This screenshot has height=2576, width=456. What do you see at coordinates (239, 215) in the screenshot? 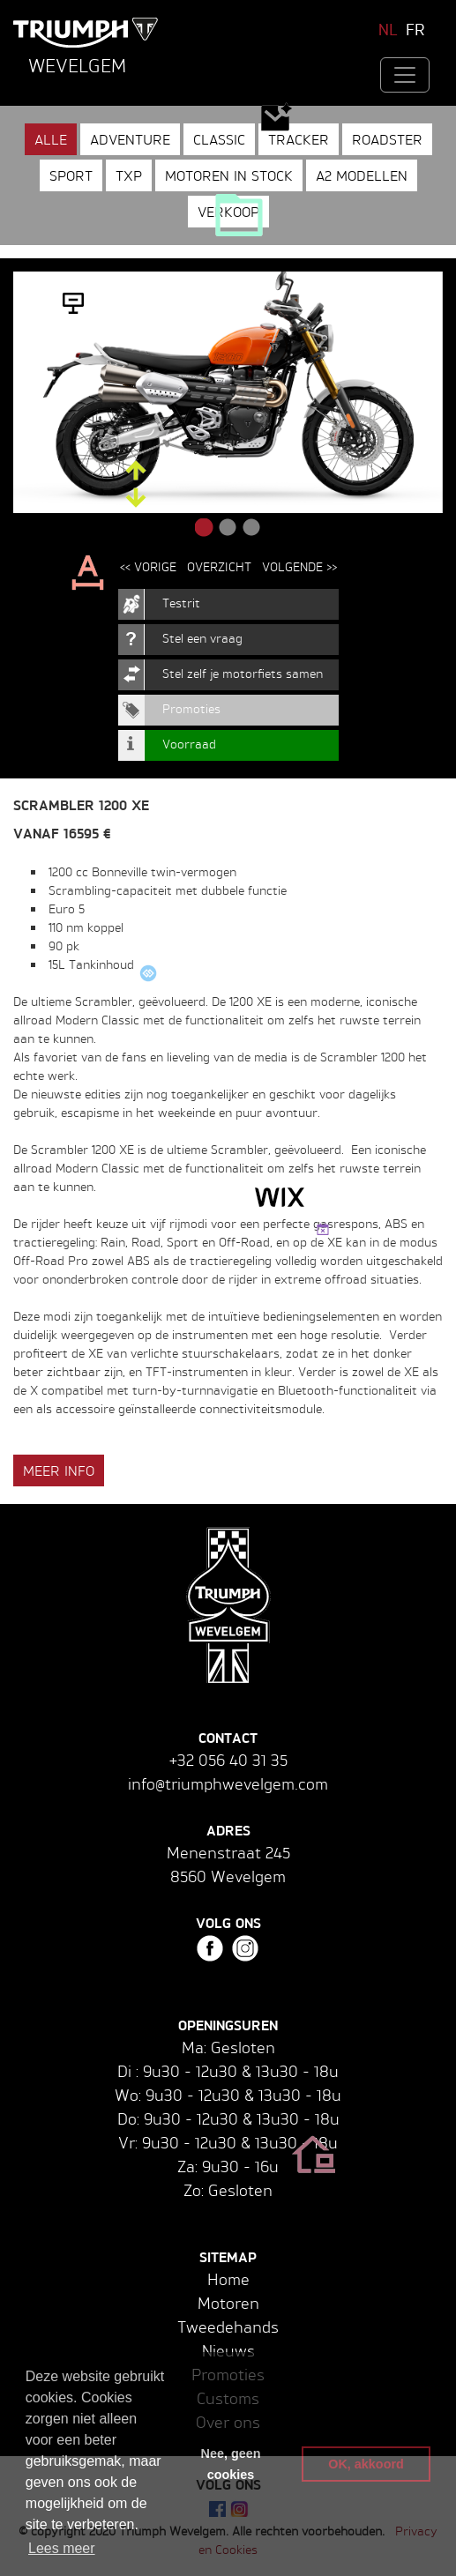
I see `open folder to view files` at bounding box center [239, 215].